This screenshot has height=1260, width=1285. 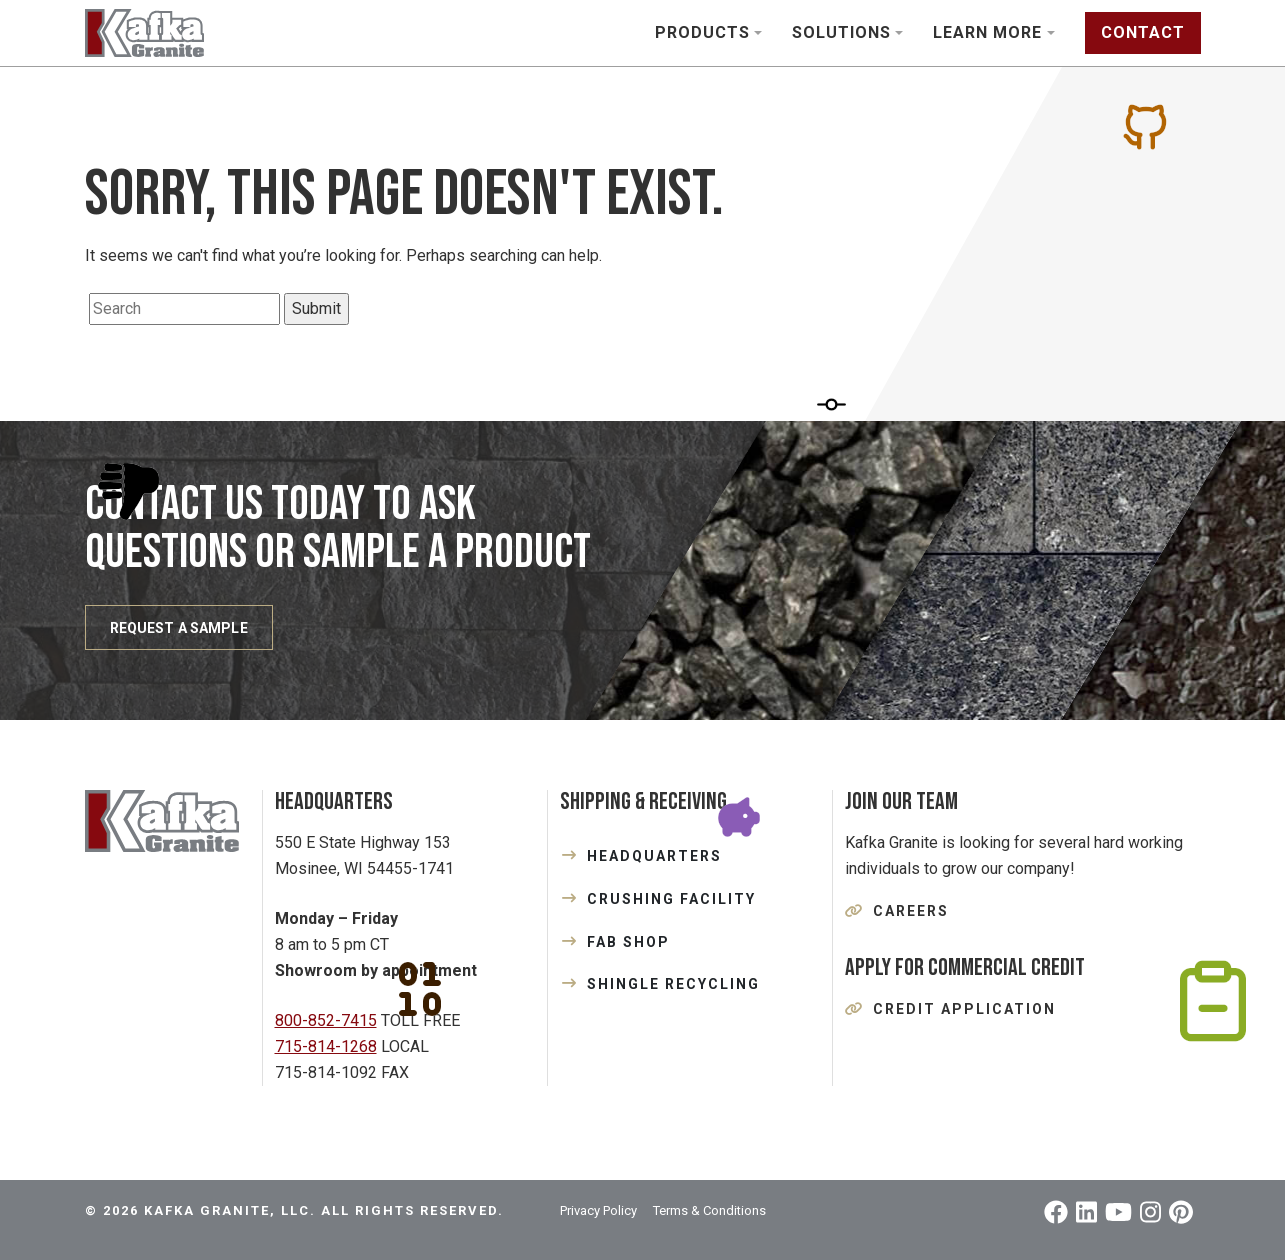 I want to click on remove an item from the clipboard, so click(x=1213, y=1001).